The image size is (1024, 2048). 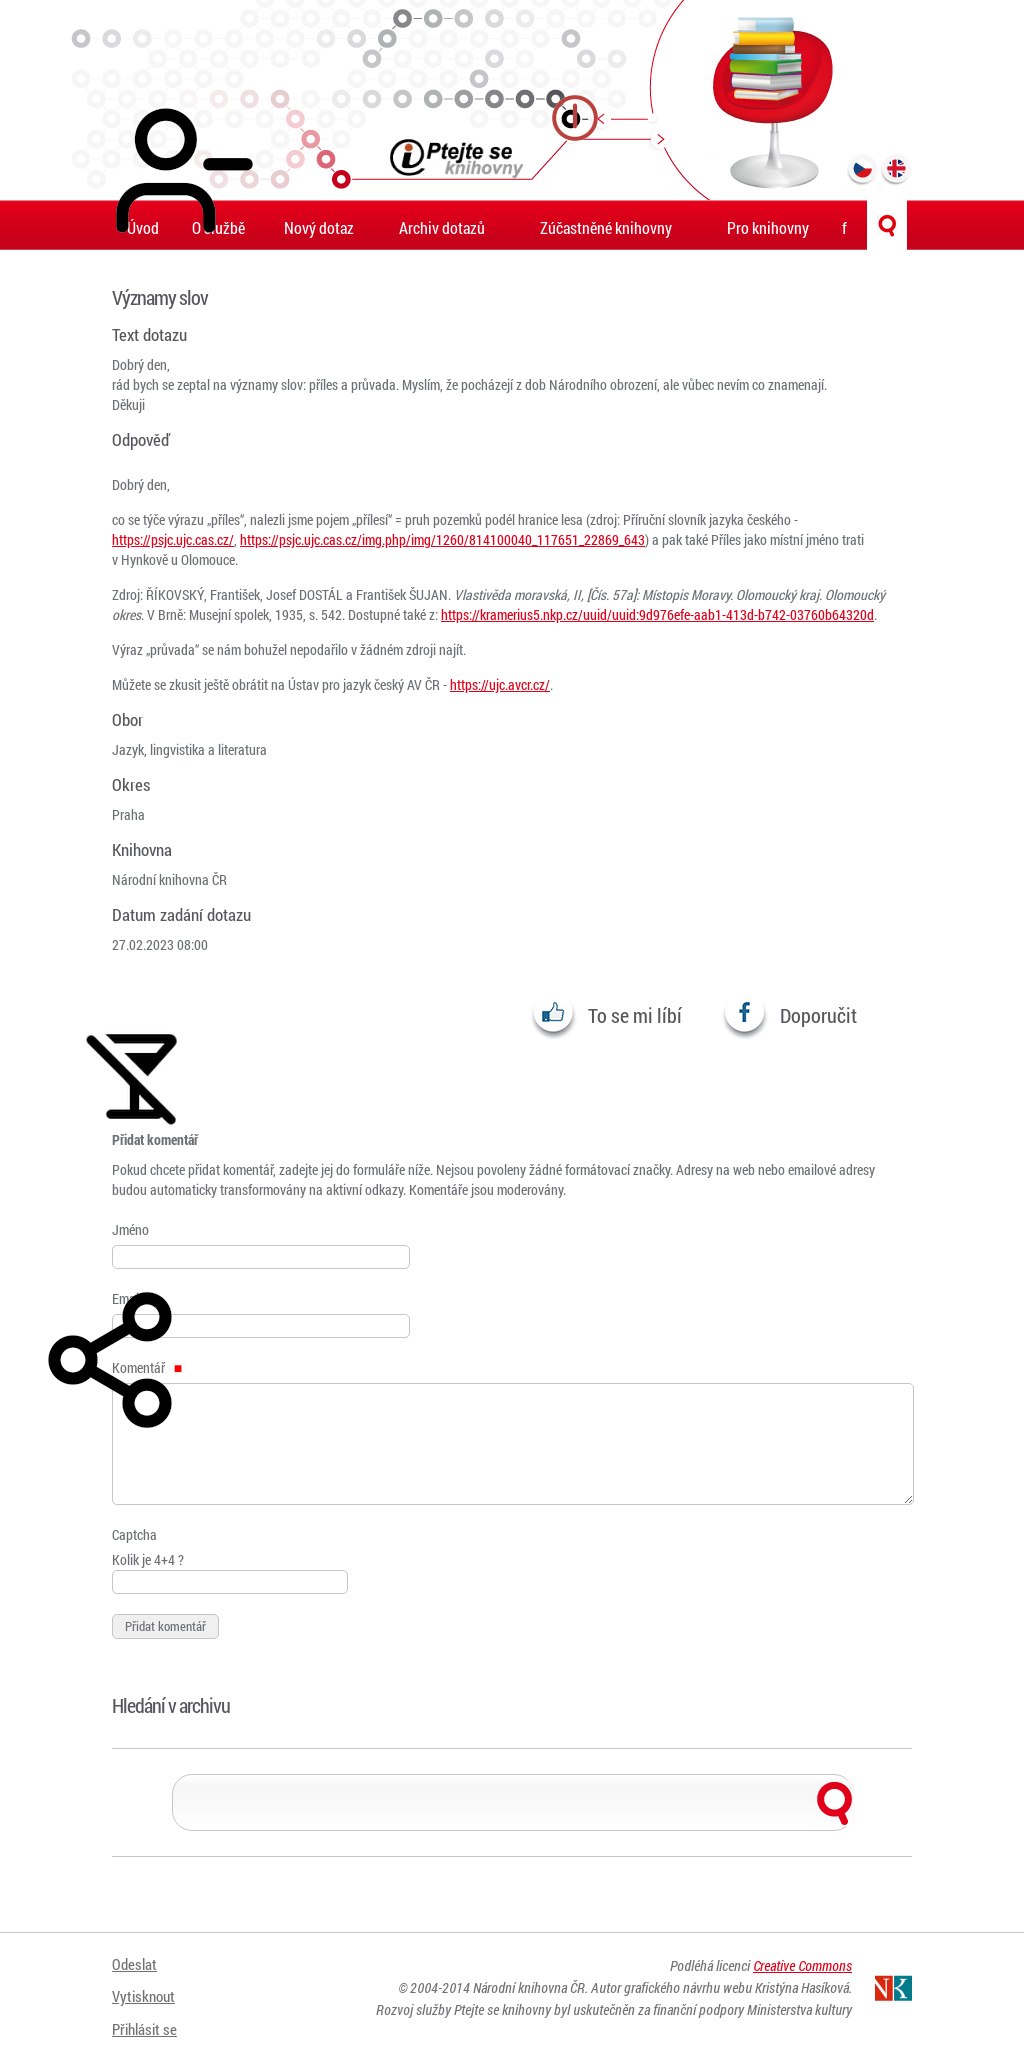 I want to click on indicates 6 o'clock time, so click(x=575, y=118).